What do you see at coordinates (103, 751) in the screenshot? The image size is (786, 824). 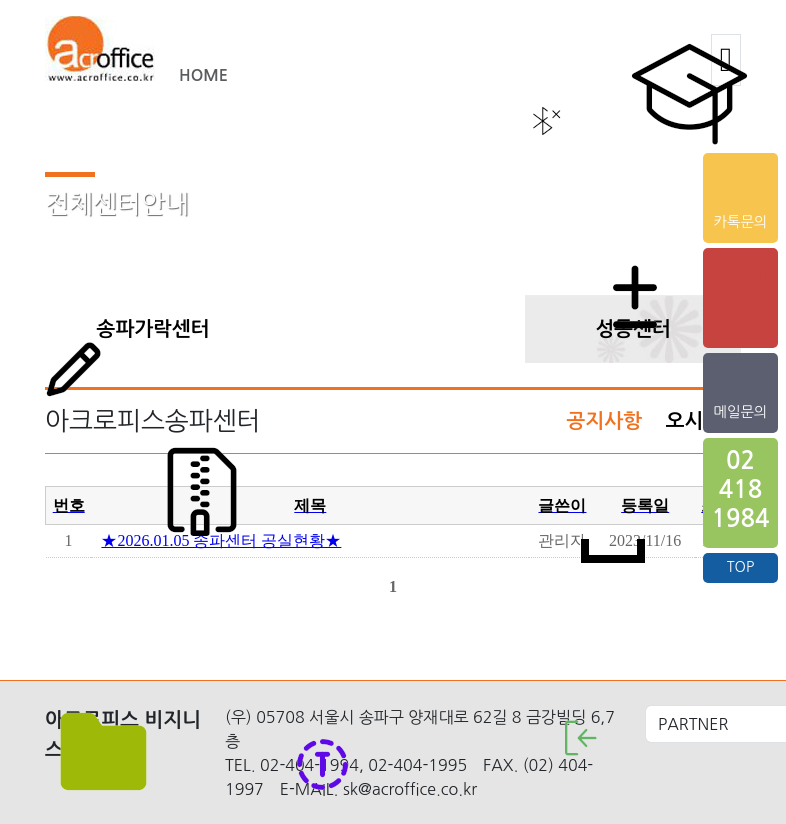 I see `open folder or directory` at bounding box center [103, 751].